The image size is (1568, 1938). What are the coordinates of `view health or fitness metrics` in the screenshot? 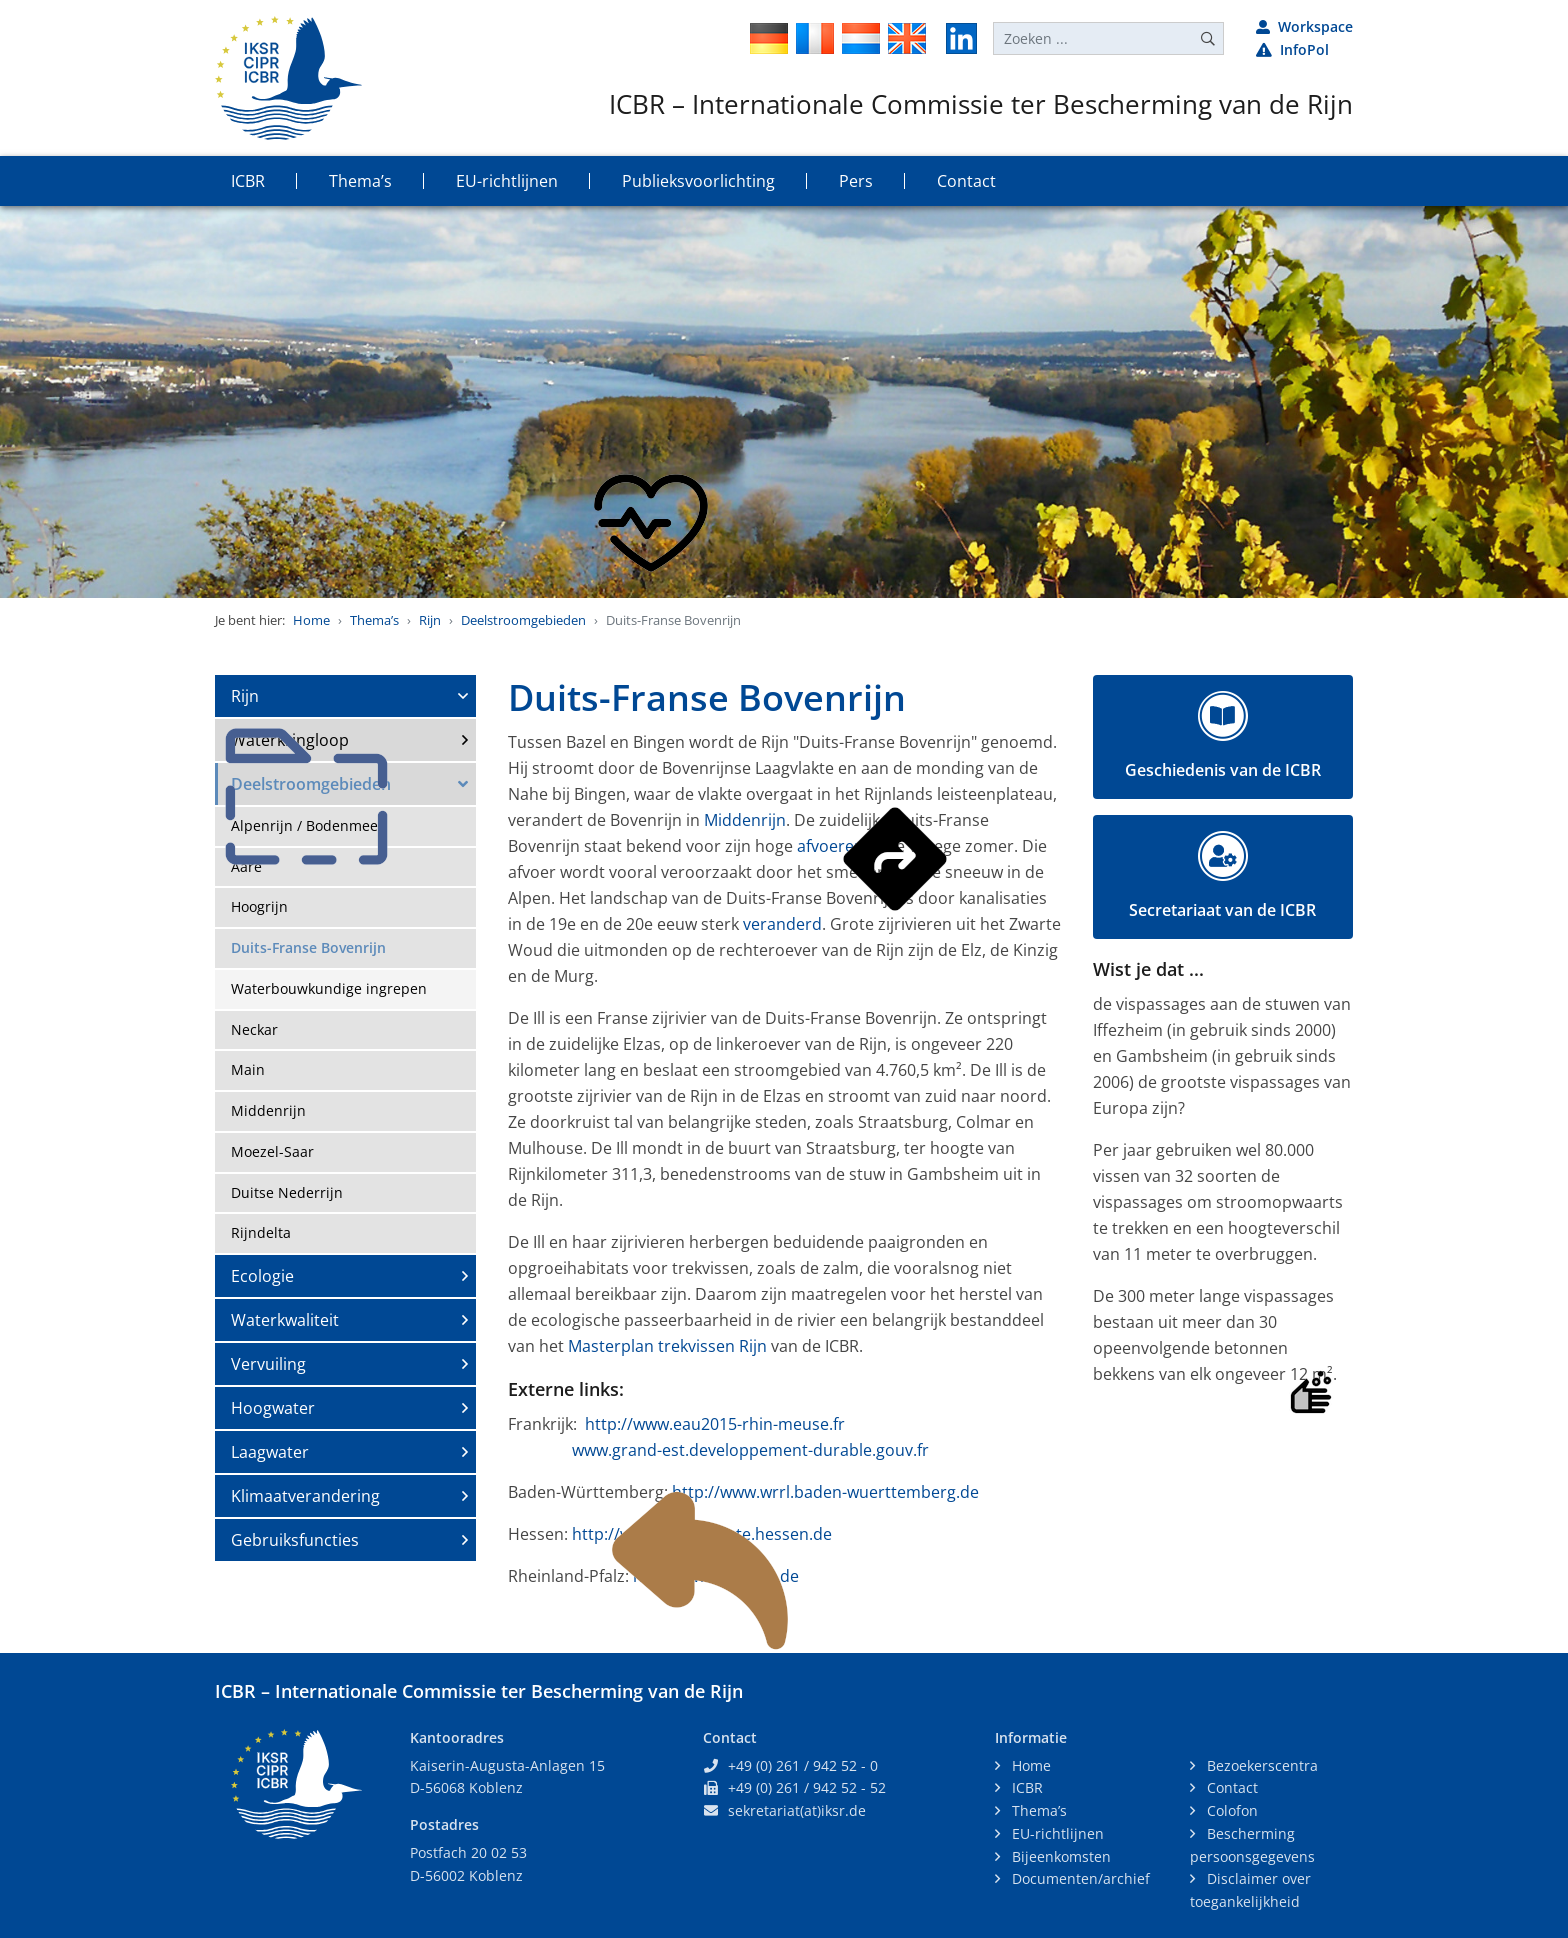 It's located at (651, 519).